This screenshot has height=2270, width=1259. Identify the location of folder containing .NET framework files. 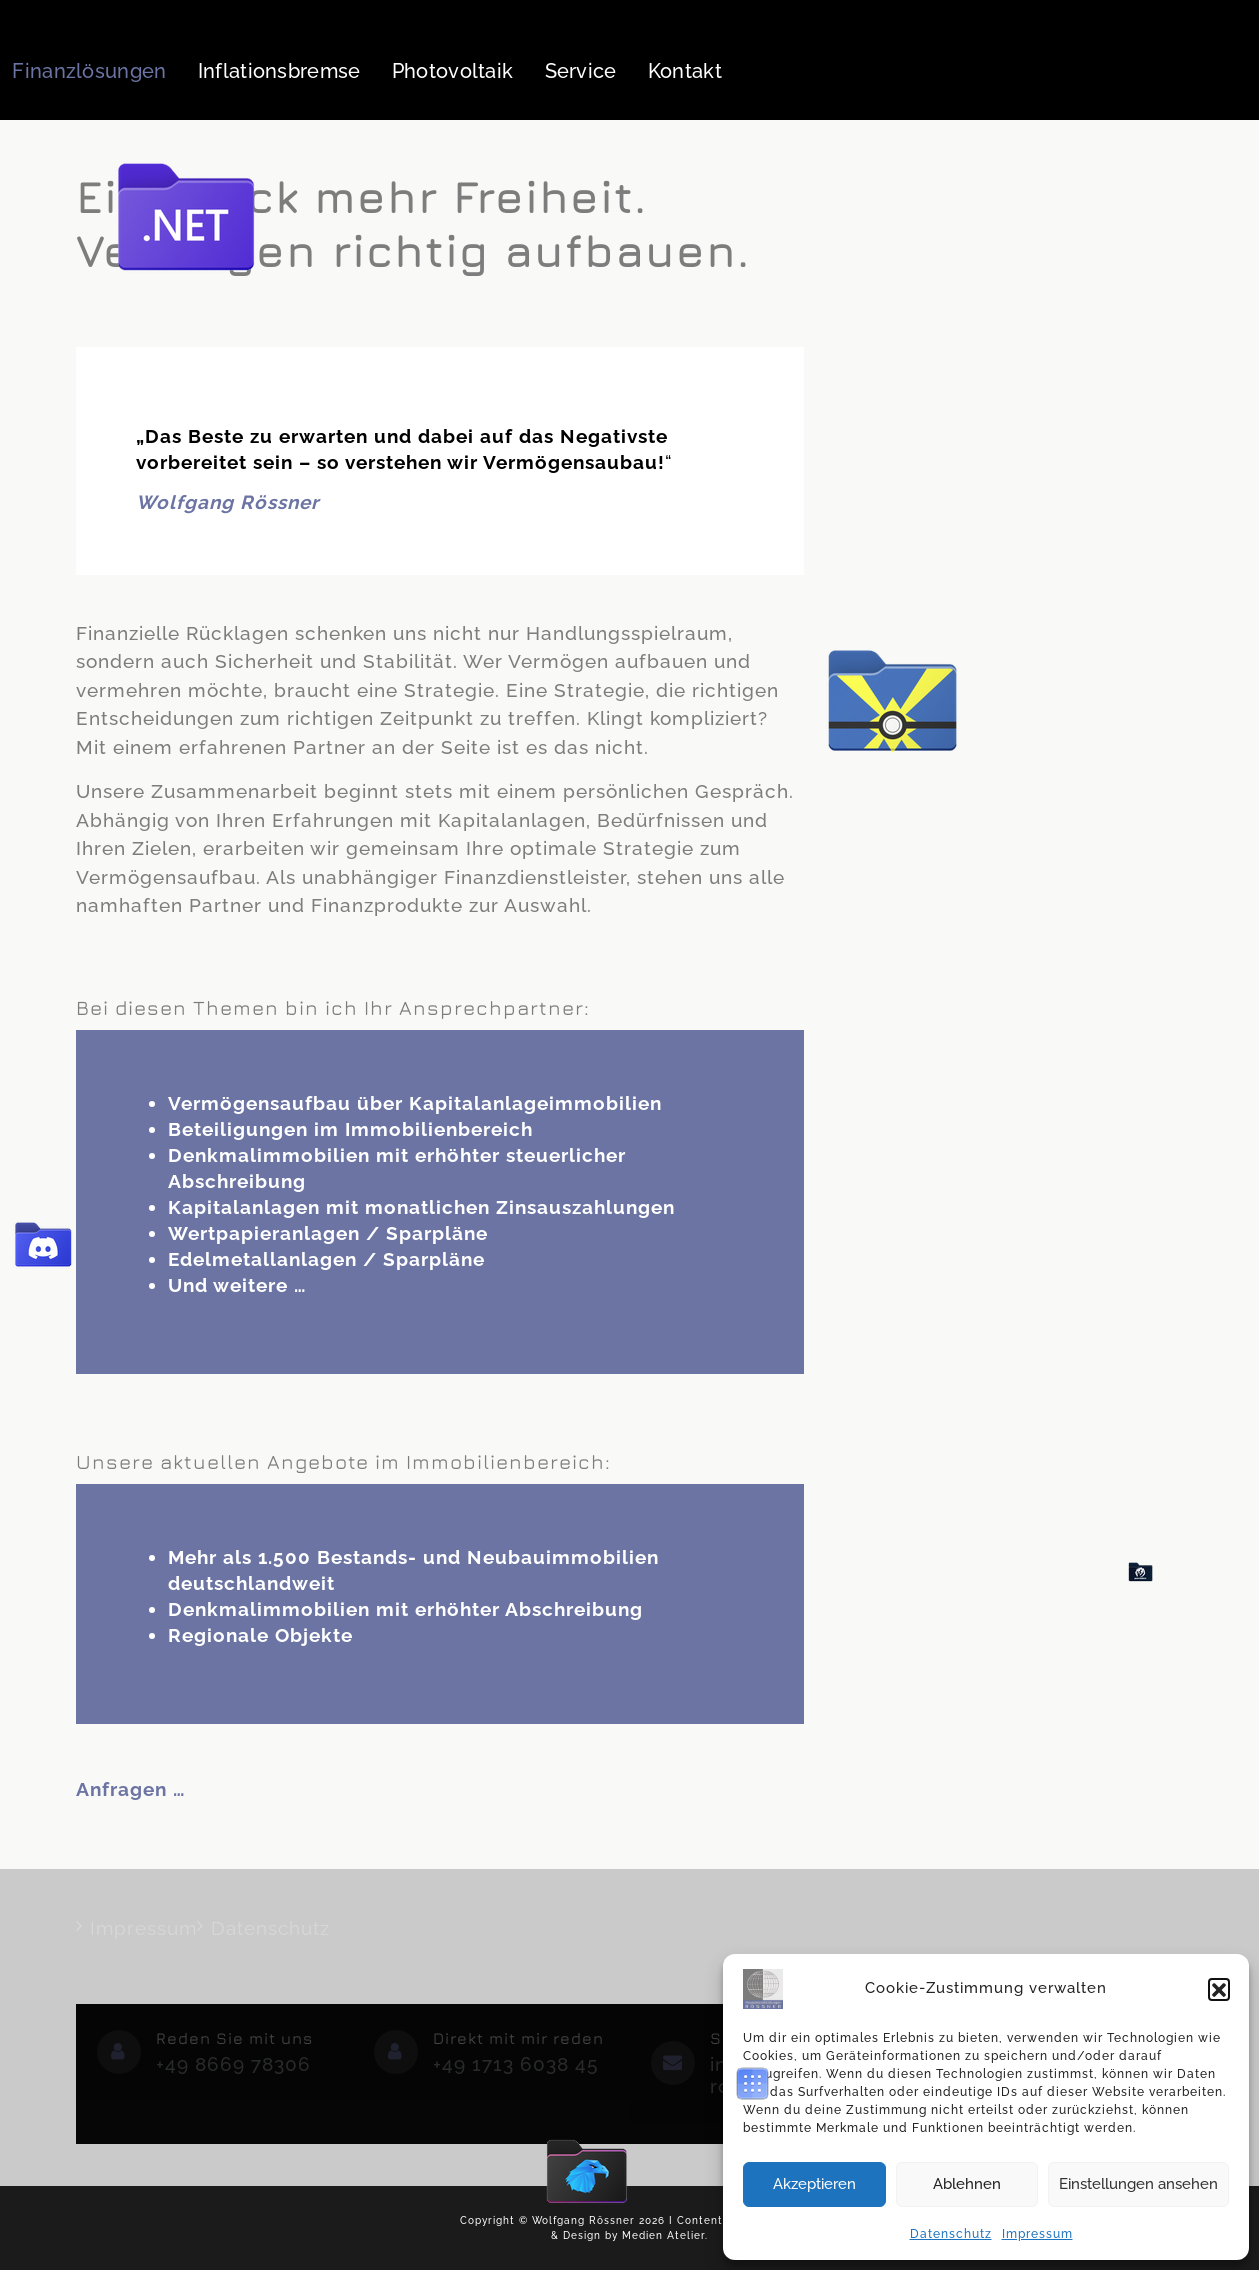
(185, 220).